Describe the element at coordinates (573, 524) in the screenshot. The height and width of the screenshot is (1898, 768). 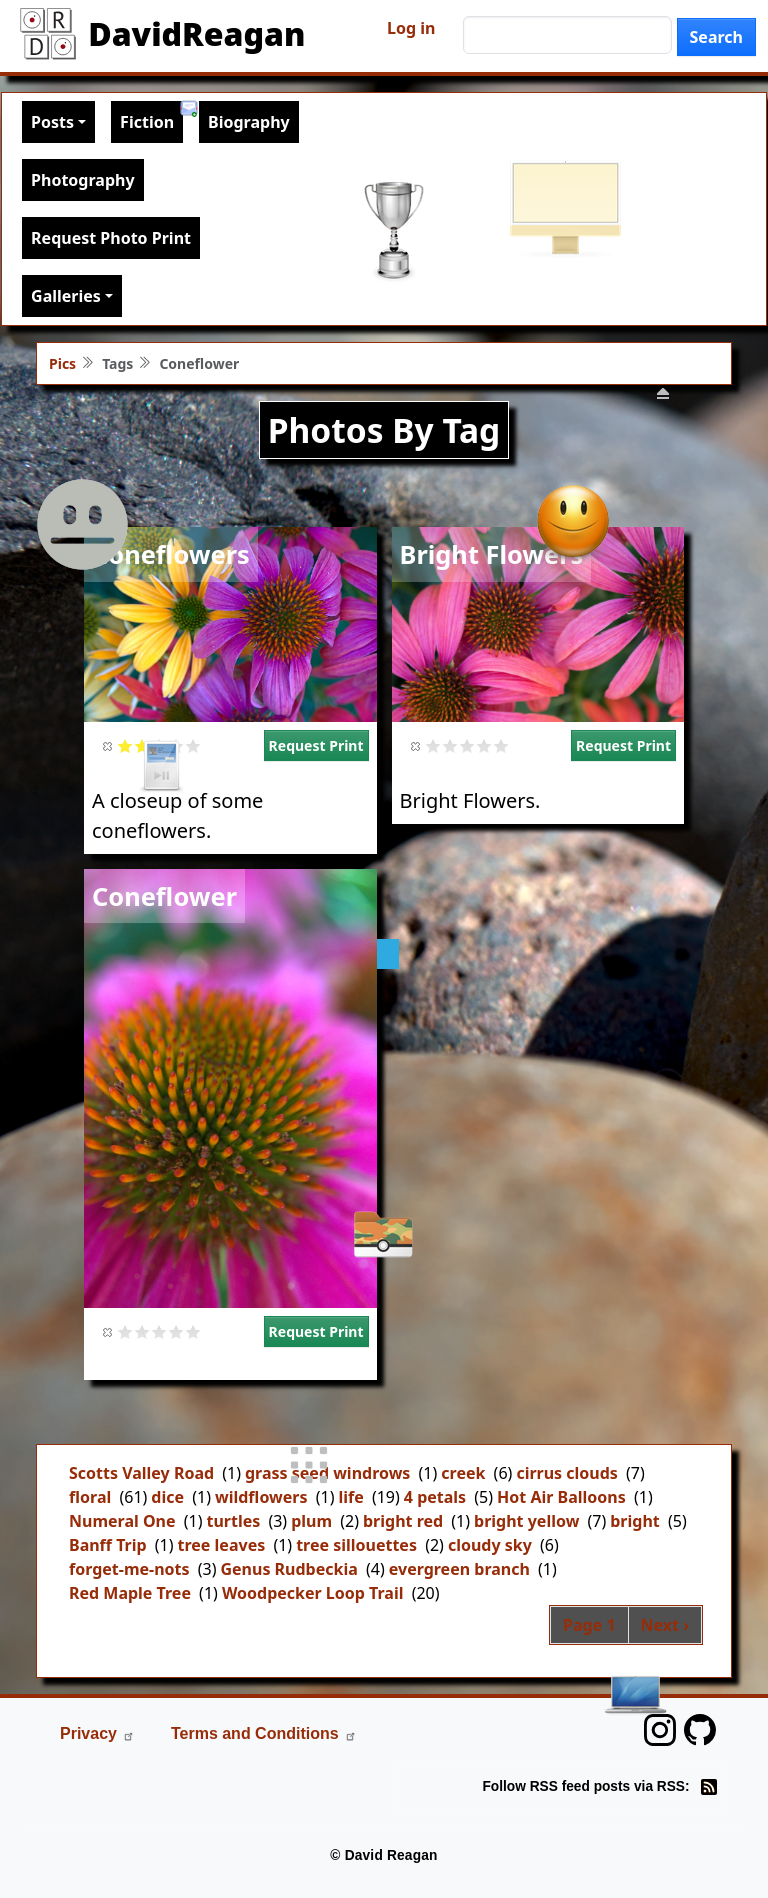
I see `add an emoji or reaction to a message` at that location.